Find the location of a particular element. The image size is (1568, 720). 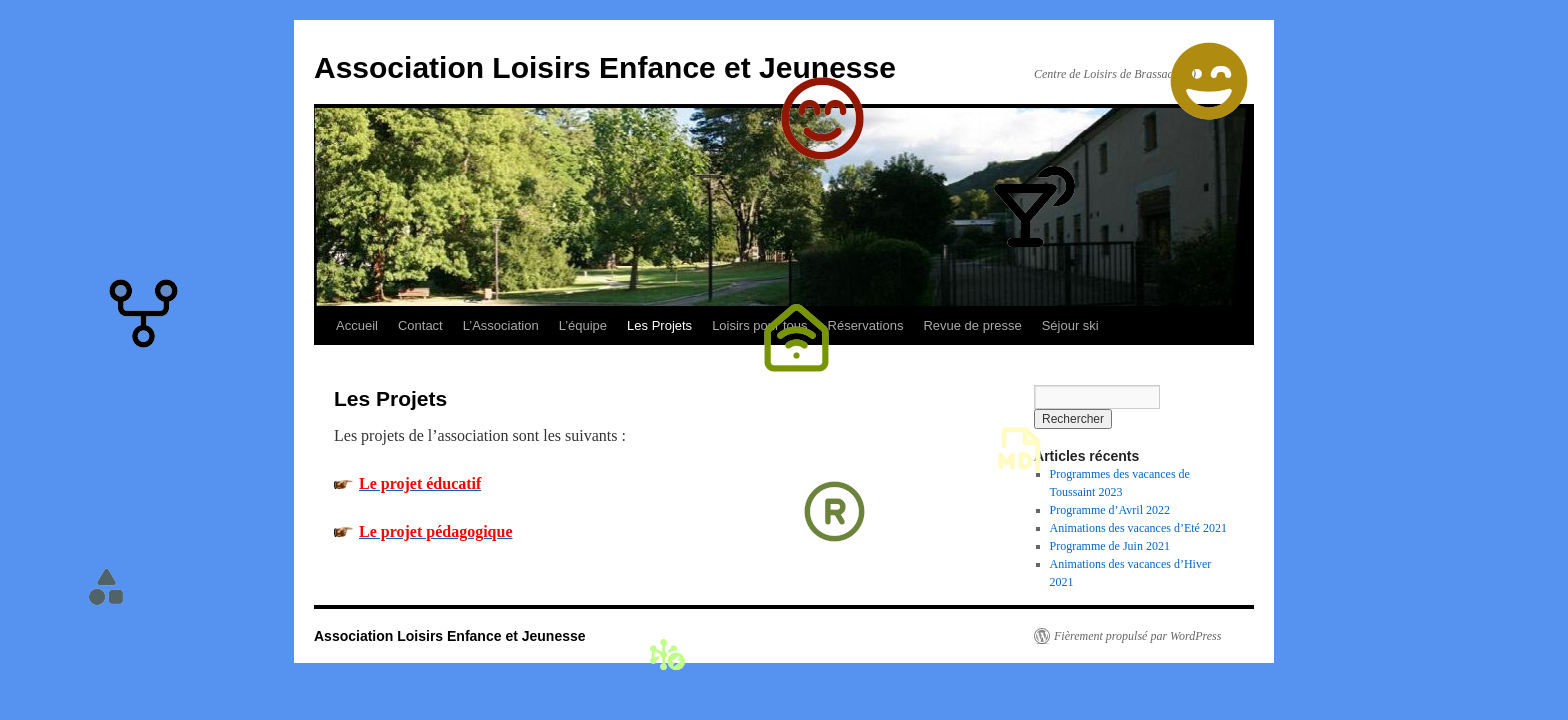

access AI-powered network automation is located at coordinates (667, 654).